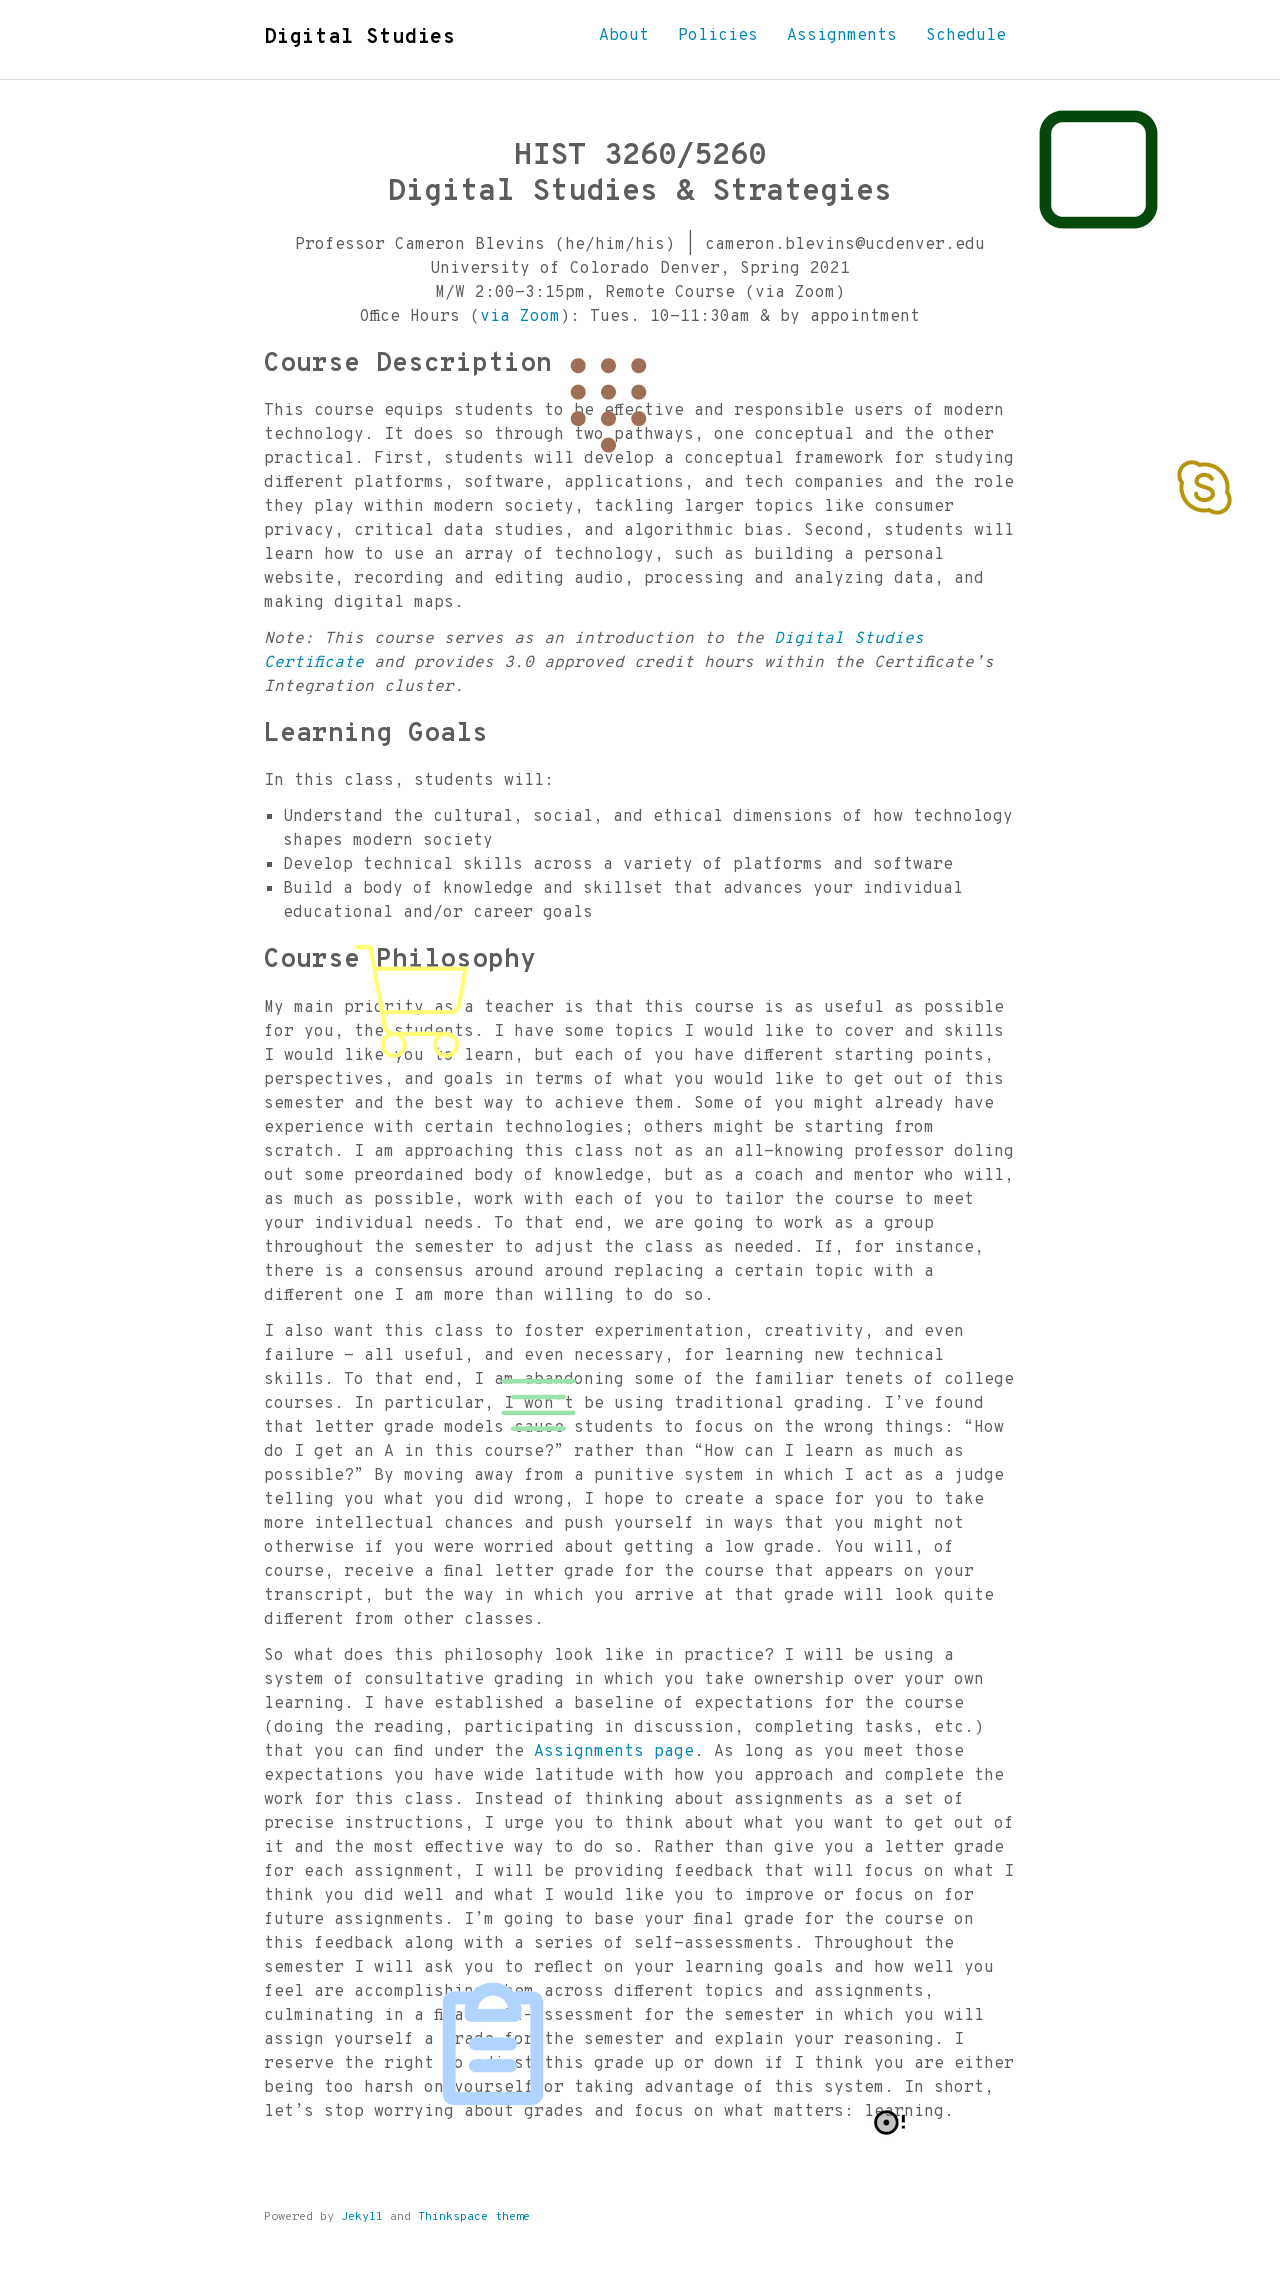 The width and height of the screenshot is (1280, 2274). Describe the element at coordinates (608, 403) in the screenshot. I see `open numeric keypad for input` at that location.